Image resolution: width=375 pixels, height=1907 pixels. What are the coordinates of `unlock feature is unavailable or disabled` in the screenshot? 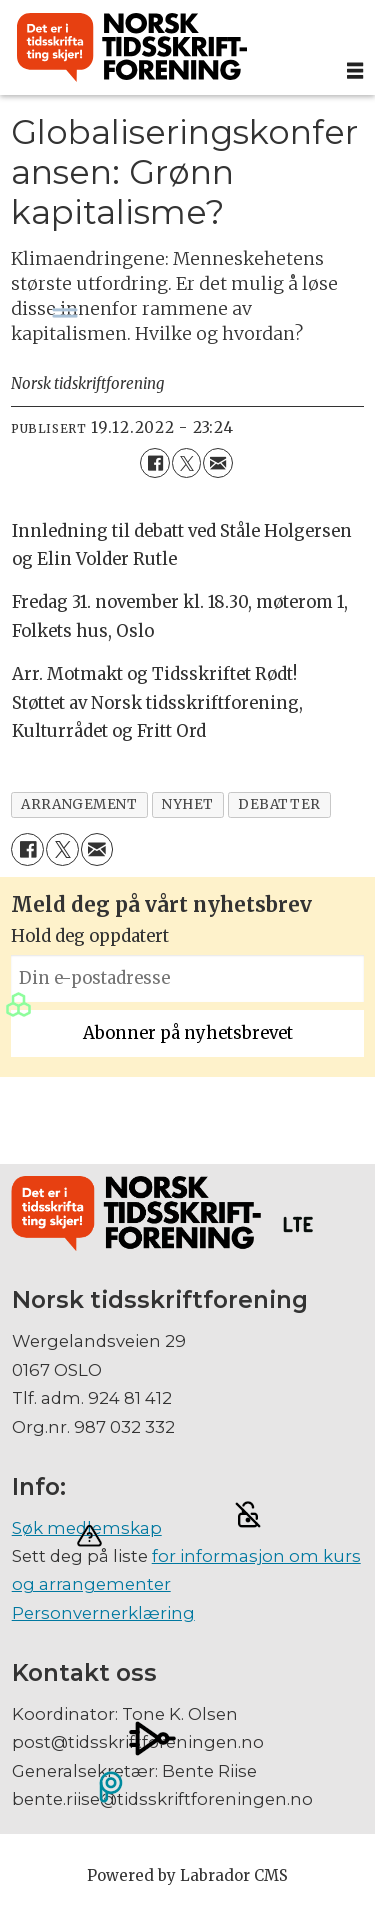 It's located at (248, 1515).